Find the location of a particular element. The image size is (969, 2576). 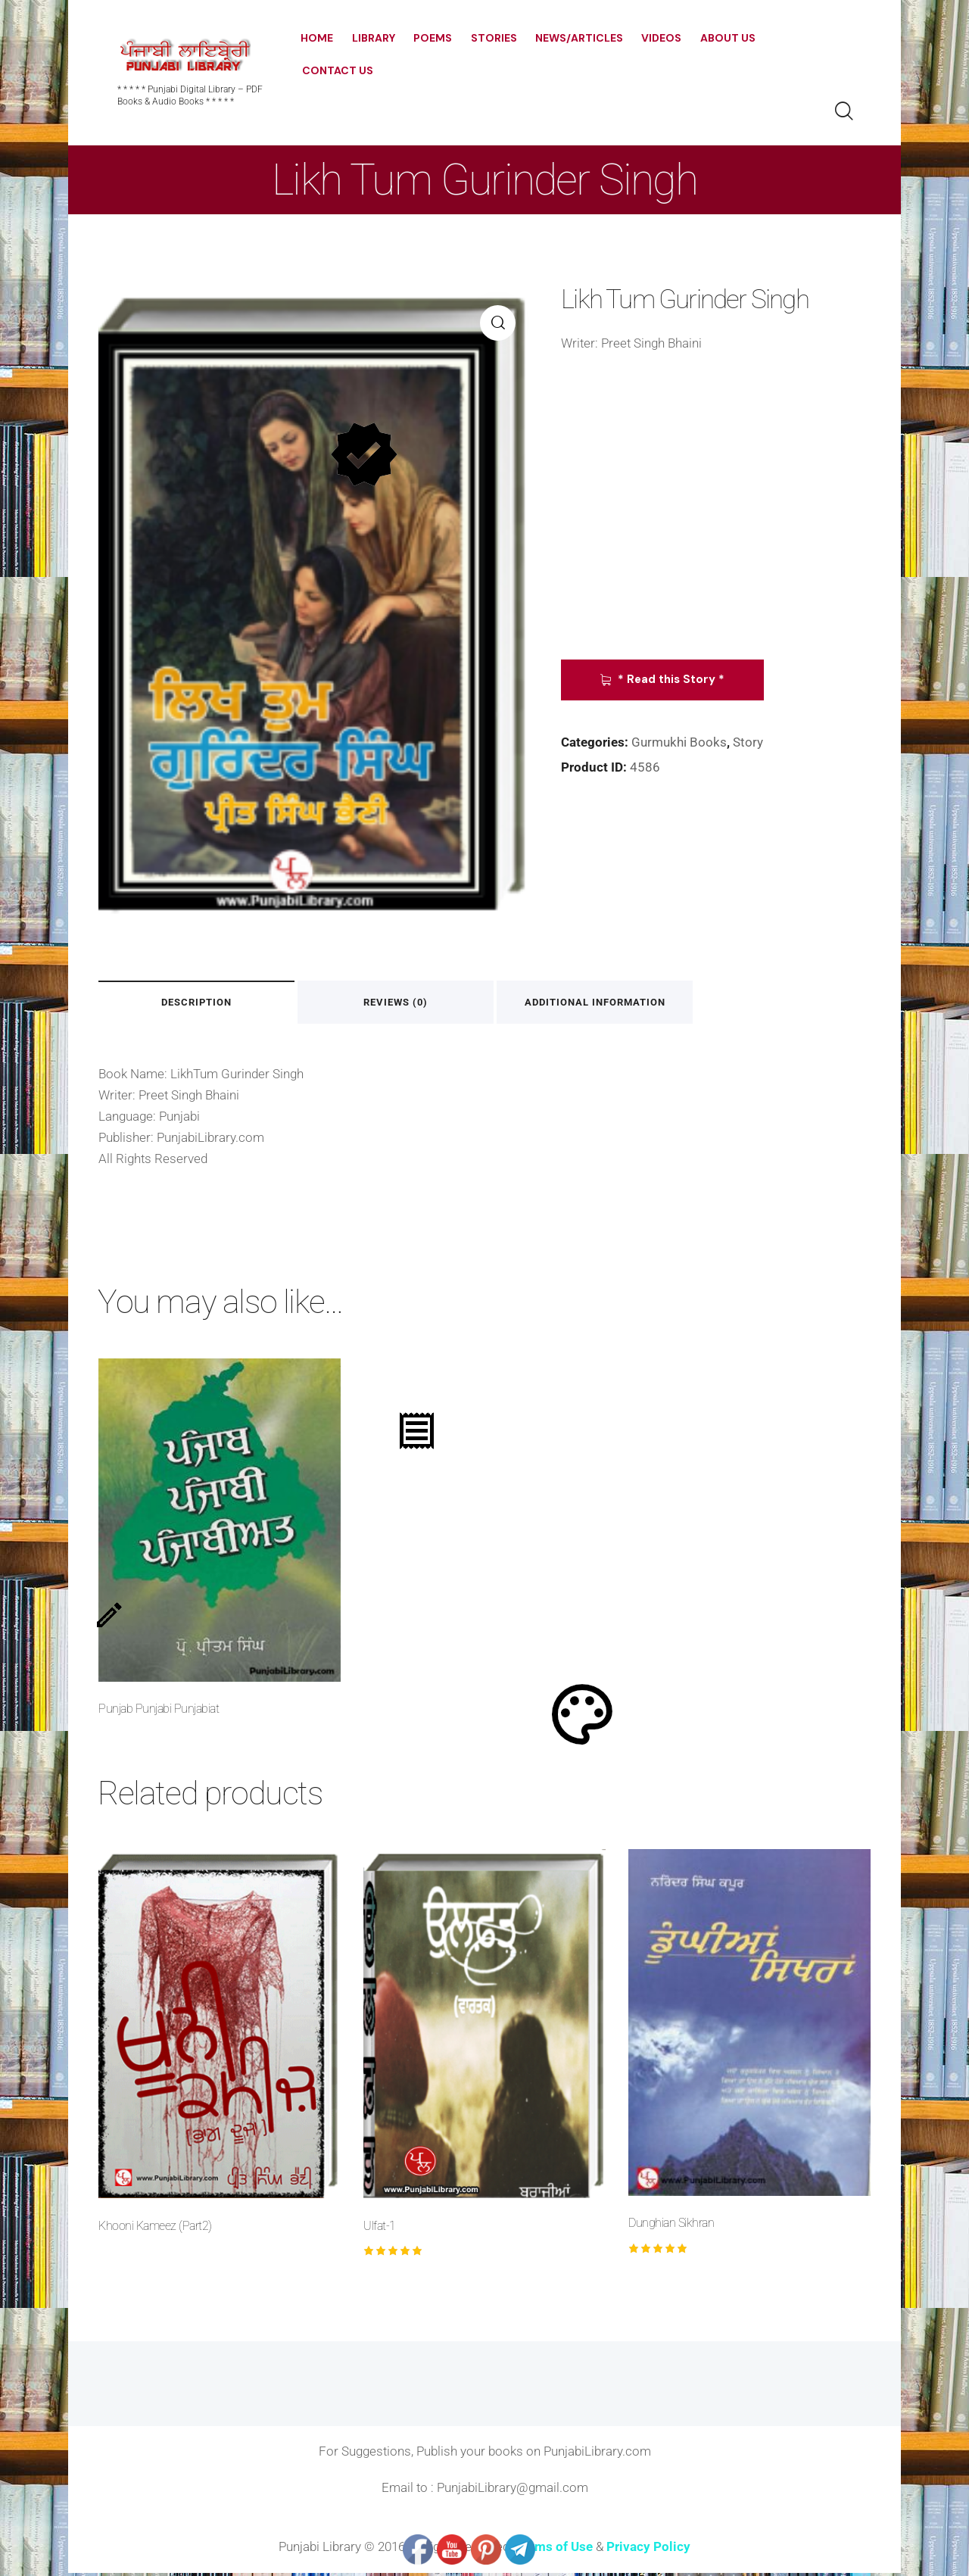

indicates a verified account or identity is located at coordinates (364, 454).